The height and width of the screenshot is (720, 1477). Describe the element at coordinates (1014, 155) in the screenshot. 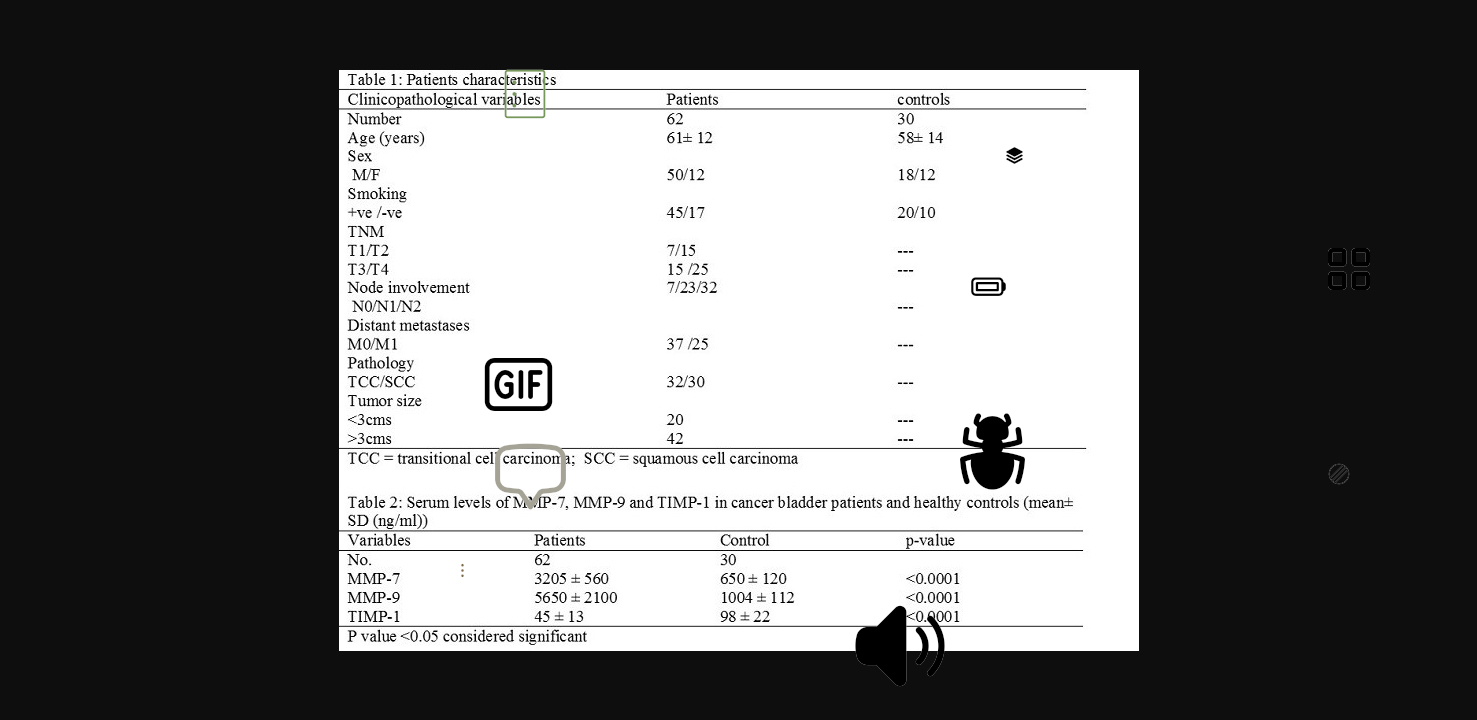

I see `view layers or stacked content` at that location.